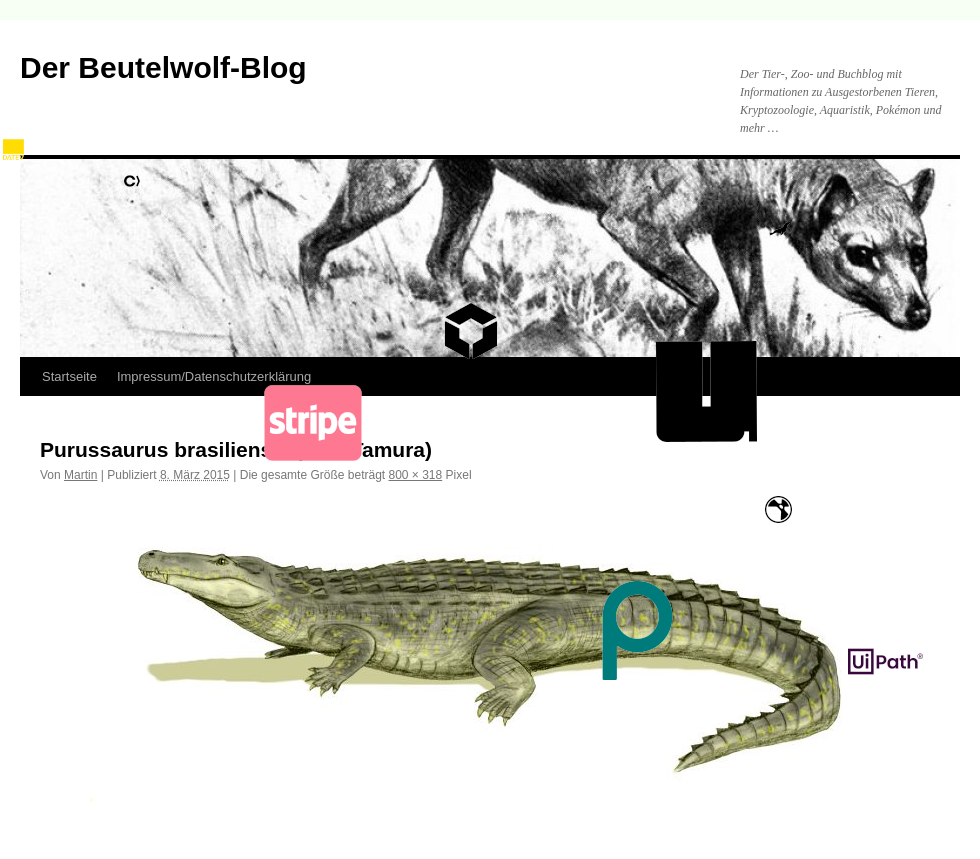 Image resolution: width=980 pixels, height=859 pixels. Describe the element at coordinates (471, 331) in the screenshot. I see `visit builtbybit marketplace` at that location.